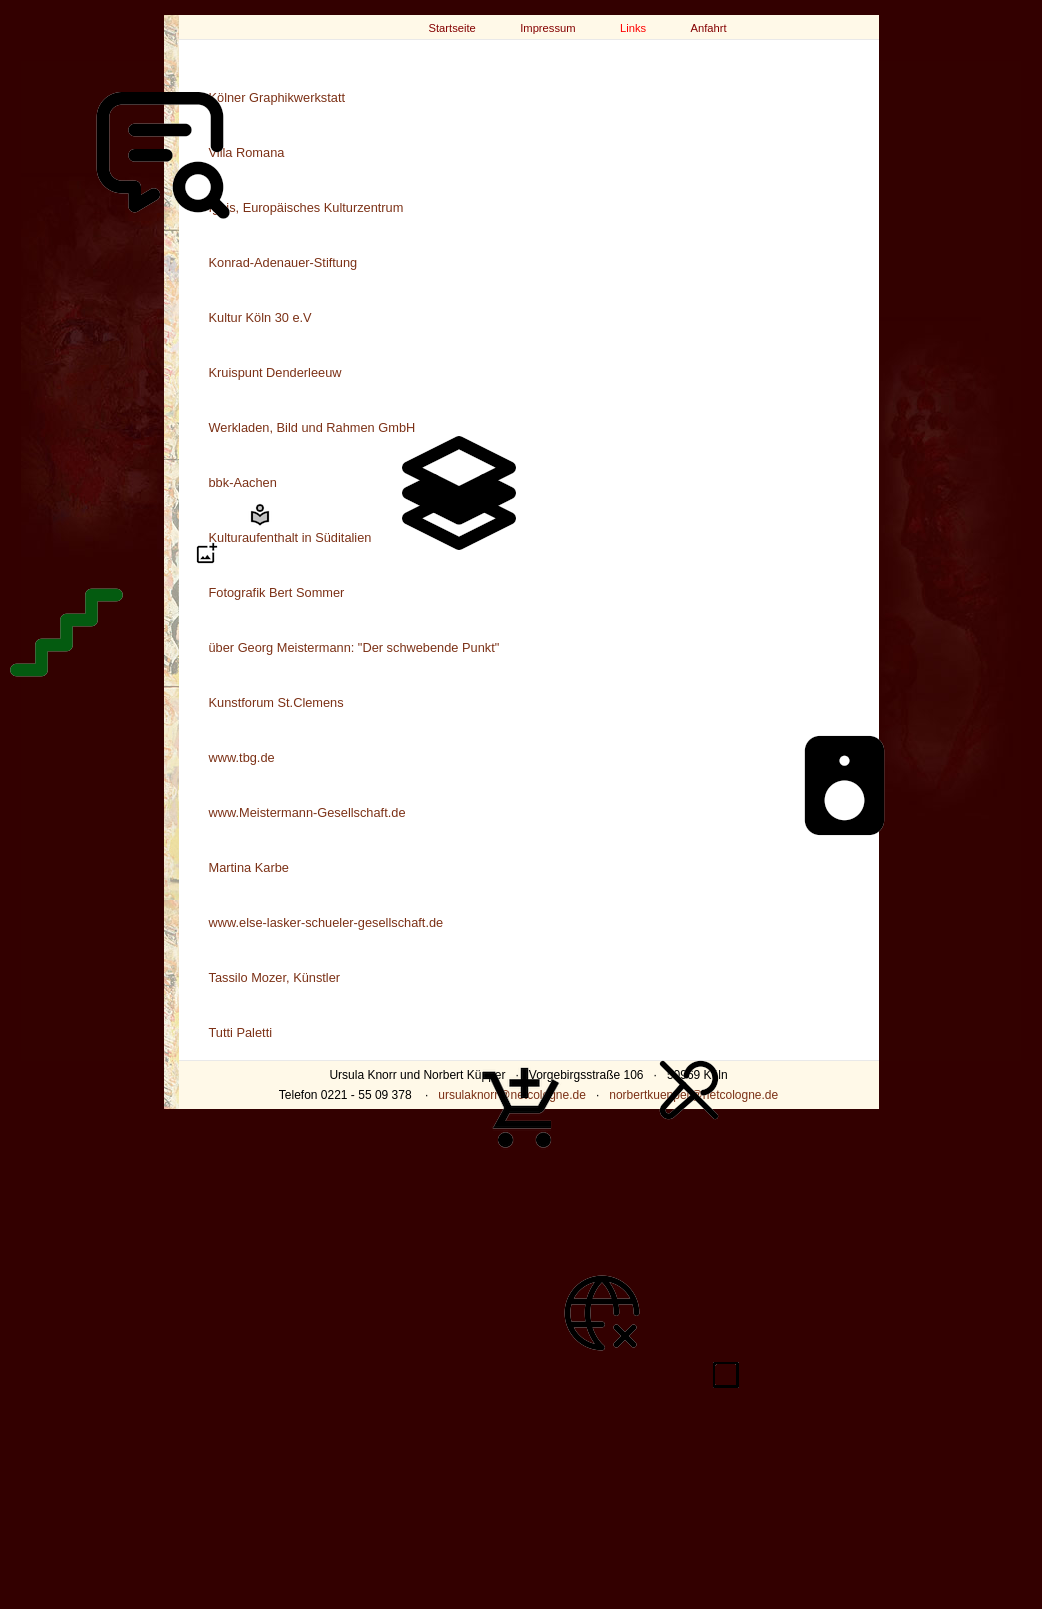 The height and width of the screenshot is (1609, 1042). Describe the element at coordinates (260, 515) in the screenshot. I see `access local library or reading resources` at that location.